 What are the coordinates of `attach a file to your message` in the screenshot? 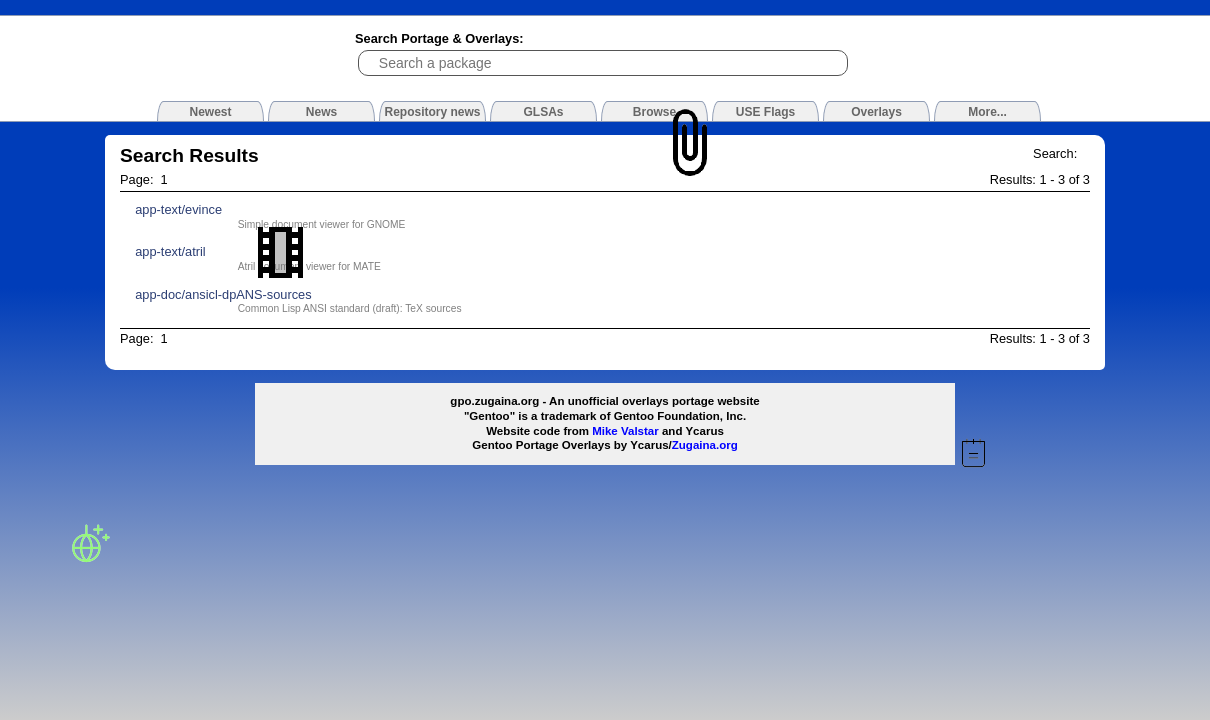 It's located at (688, 142).